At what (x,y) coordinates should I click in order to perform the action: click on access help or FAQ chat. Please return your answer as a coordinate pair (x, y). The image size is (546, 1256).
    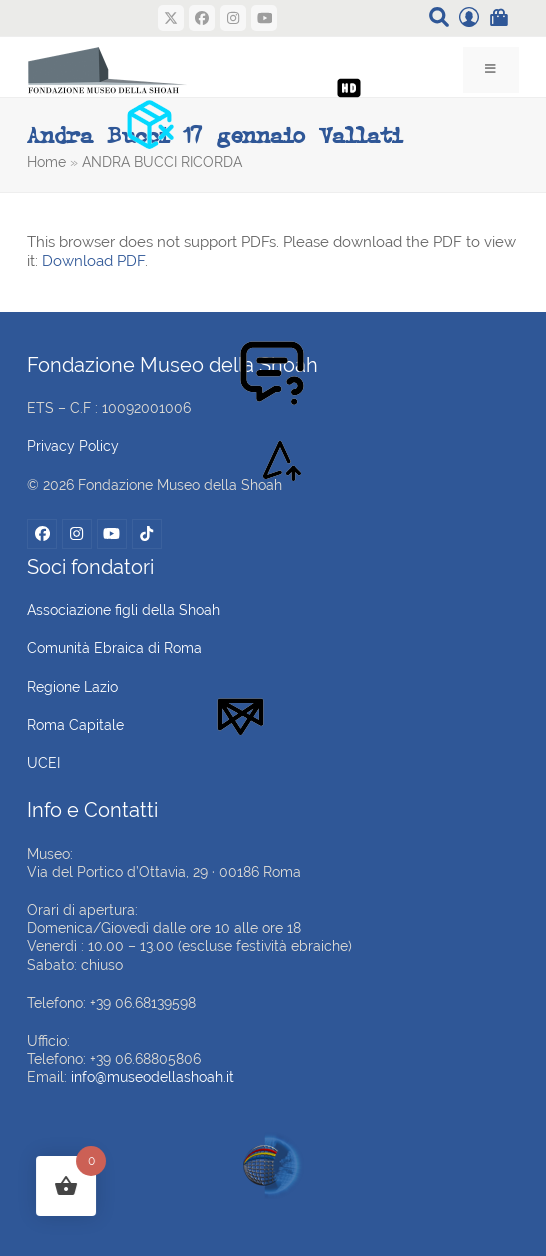
    Looking at the image, I should click on (272, 370).